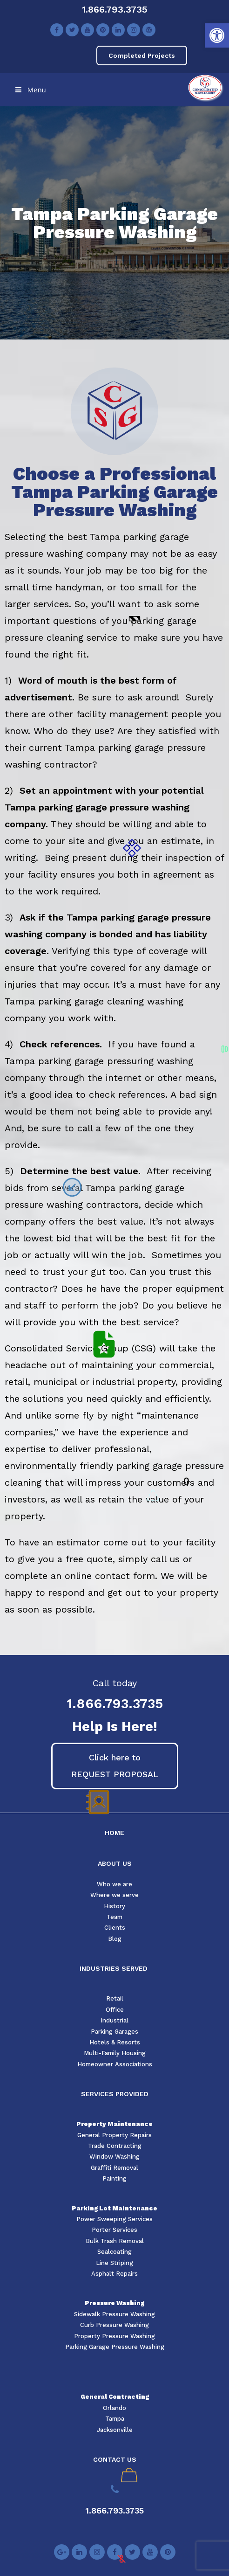 The width and height of the screenshot is (229, 2576). Describe the element at coordinates (186, 1482) in the screenshot. I see `set exposure compensation to zero` at that location.